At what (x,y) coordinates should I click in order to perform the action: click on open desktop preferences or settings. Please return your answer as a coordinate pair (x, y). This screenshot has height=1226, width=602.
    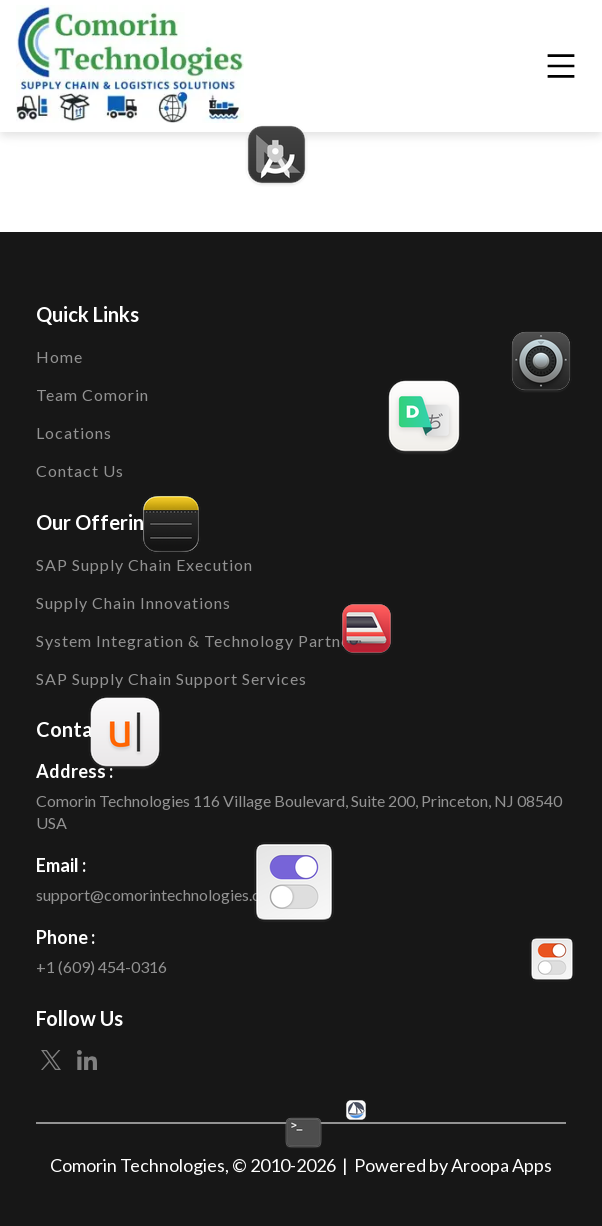
    Looking at the image, I should click on (294, 882).